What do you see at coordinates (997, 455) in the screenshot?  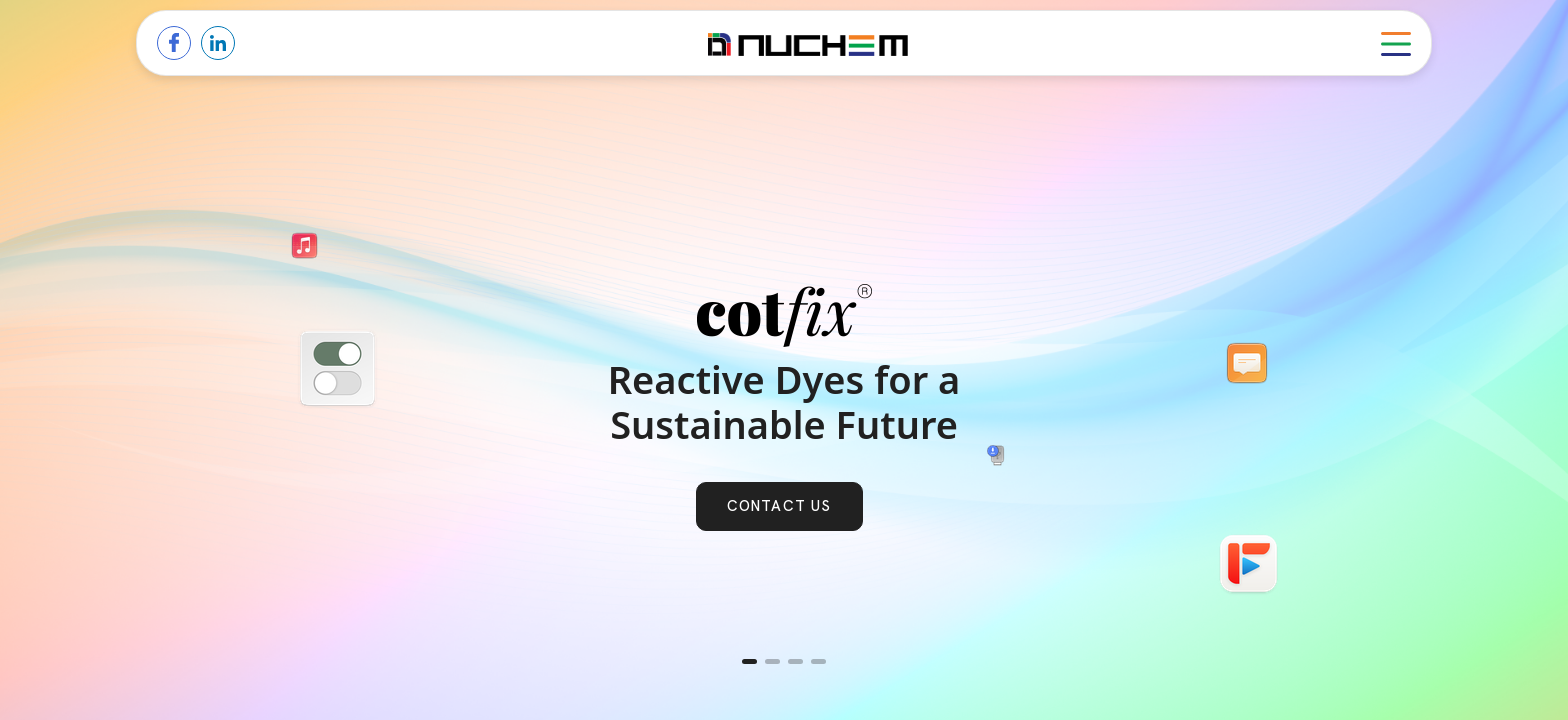 I see `create a bootable USB drive` at bounding box center [997, 455].